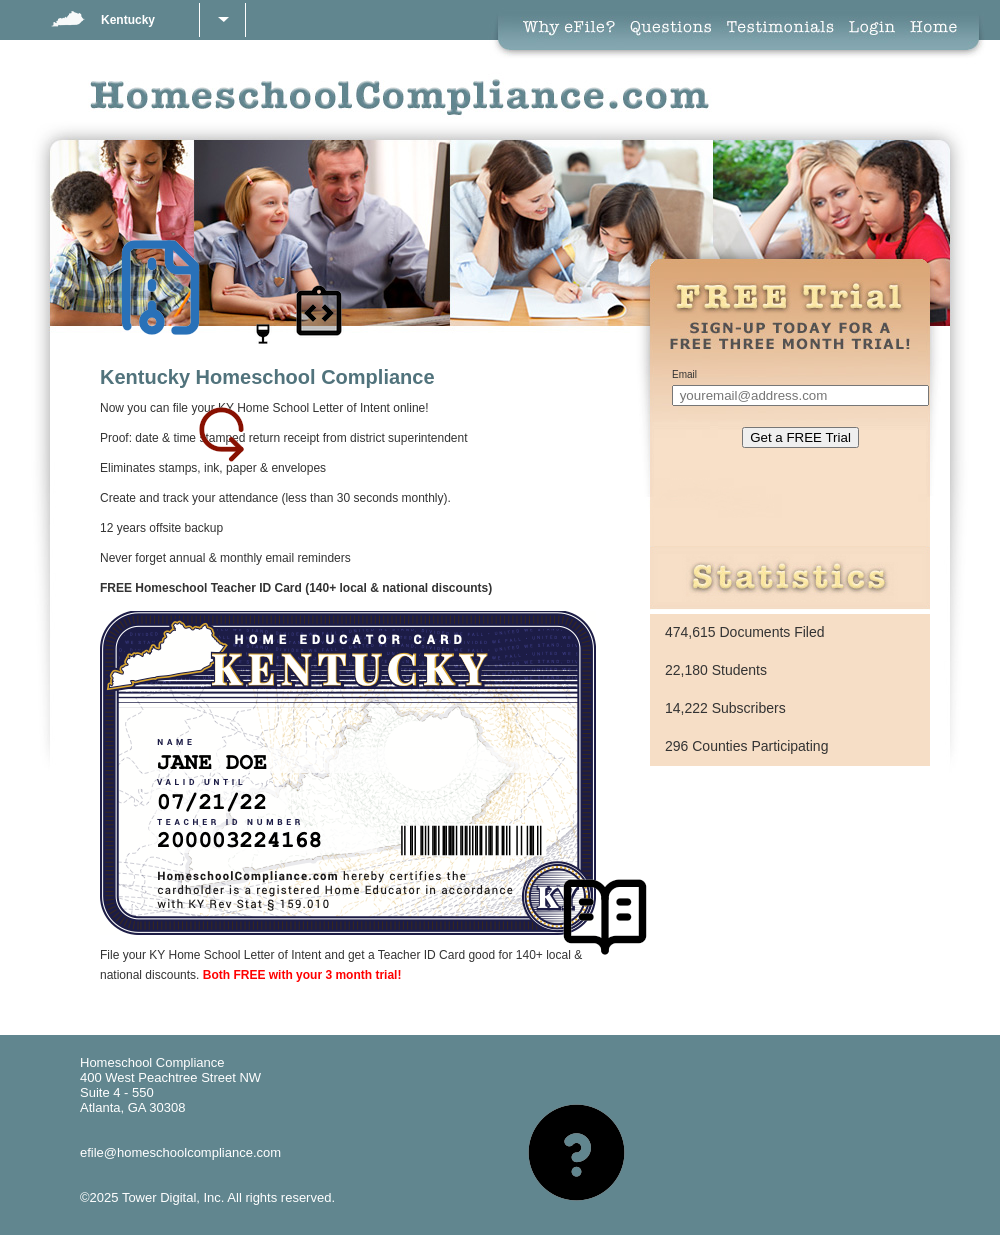  I want to click on open a compressed or zipped file, so click(160, 287).